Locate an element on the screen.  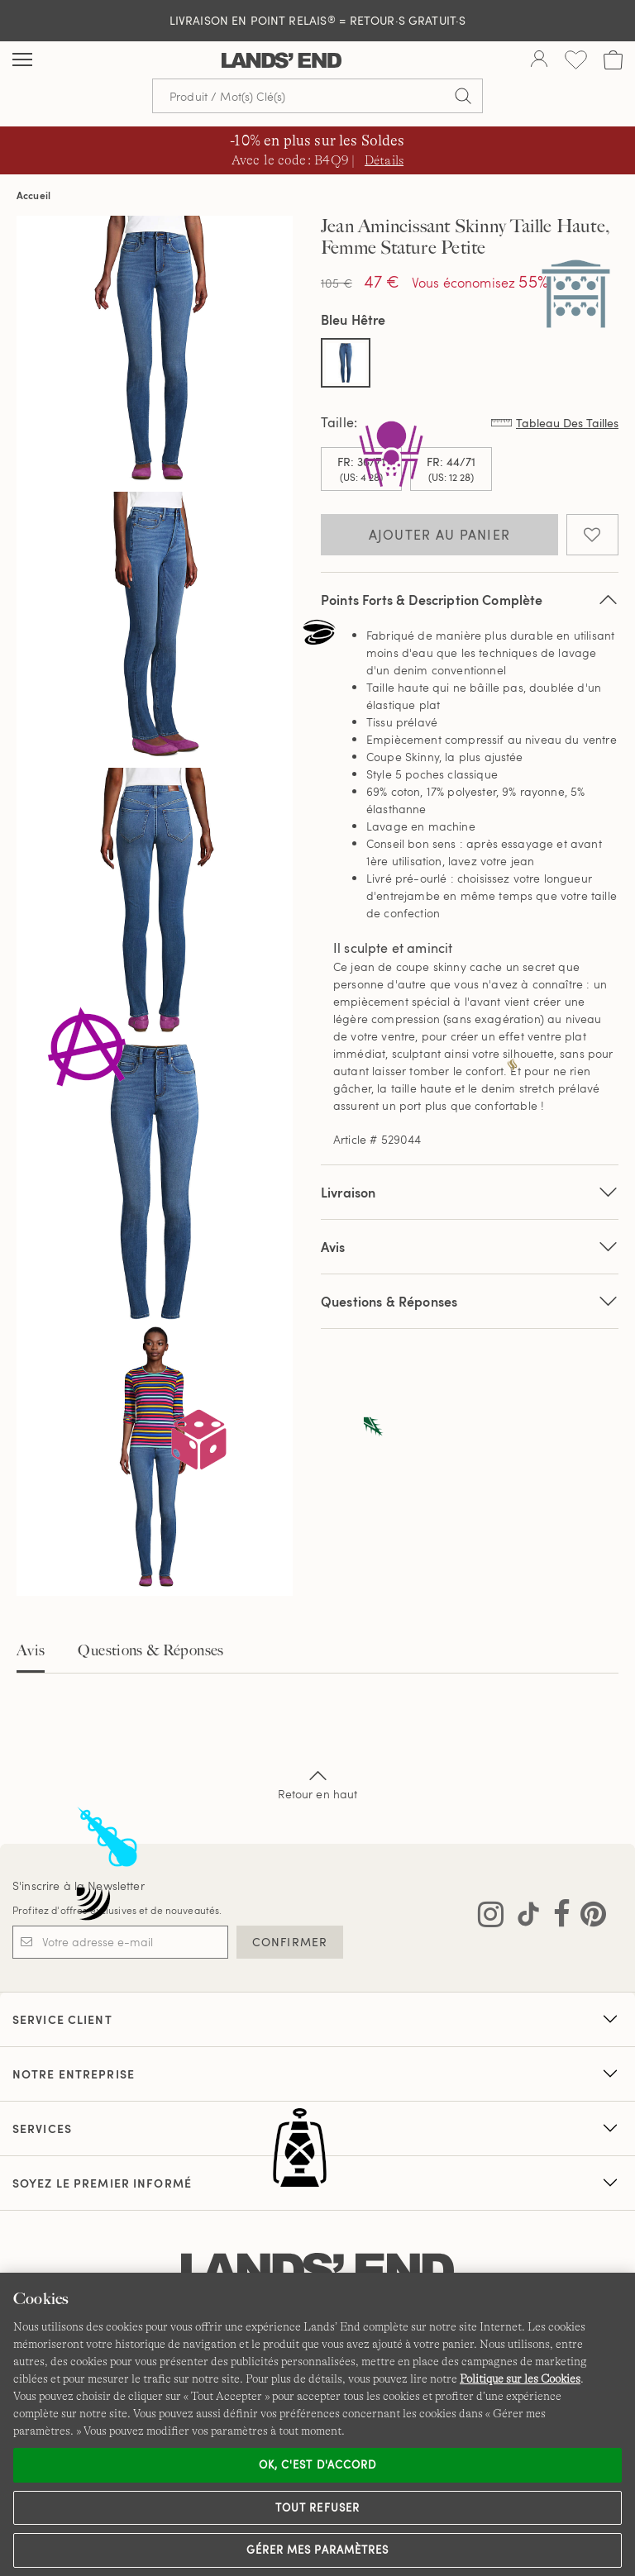
access traditional percussion instruments is located at coordinates (575, 293).